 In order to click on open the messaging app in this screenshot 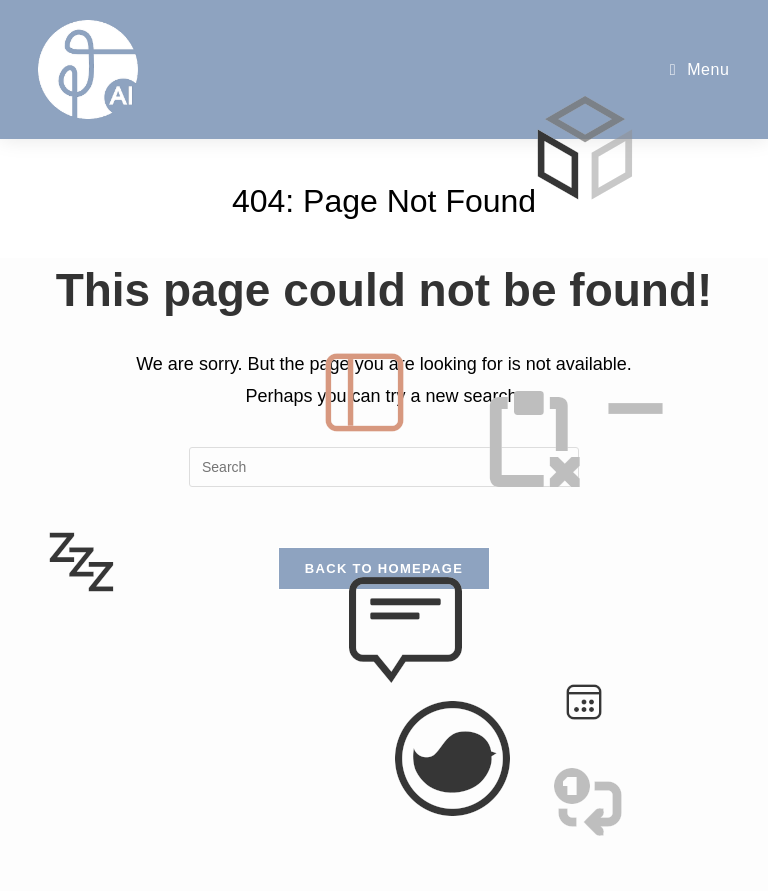, I will do `click(405, 626)`.